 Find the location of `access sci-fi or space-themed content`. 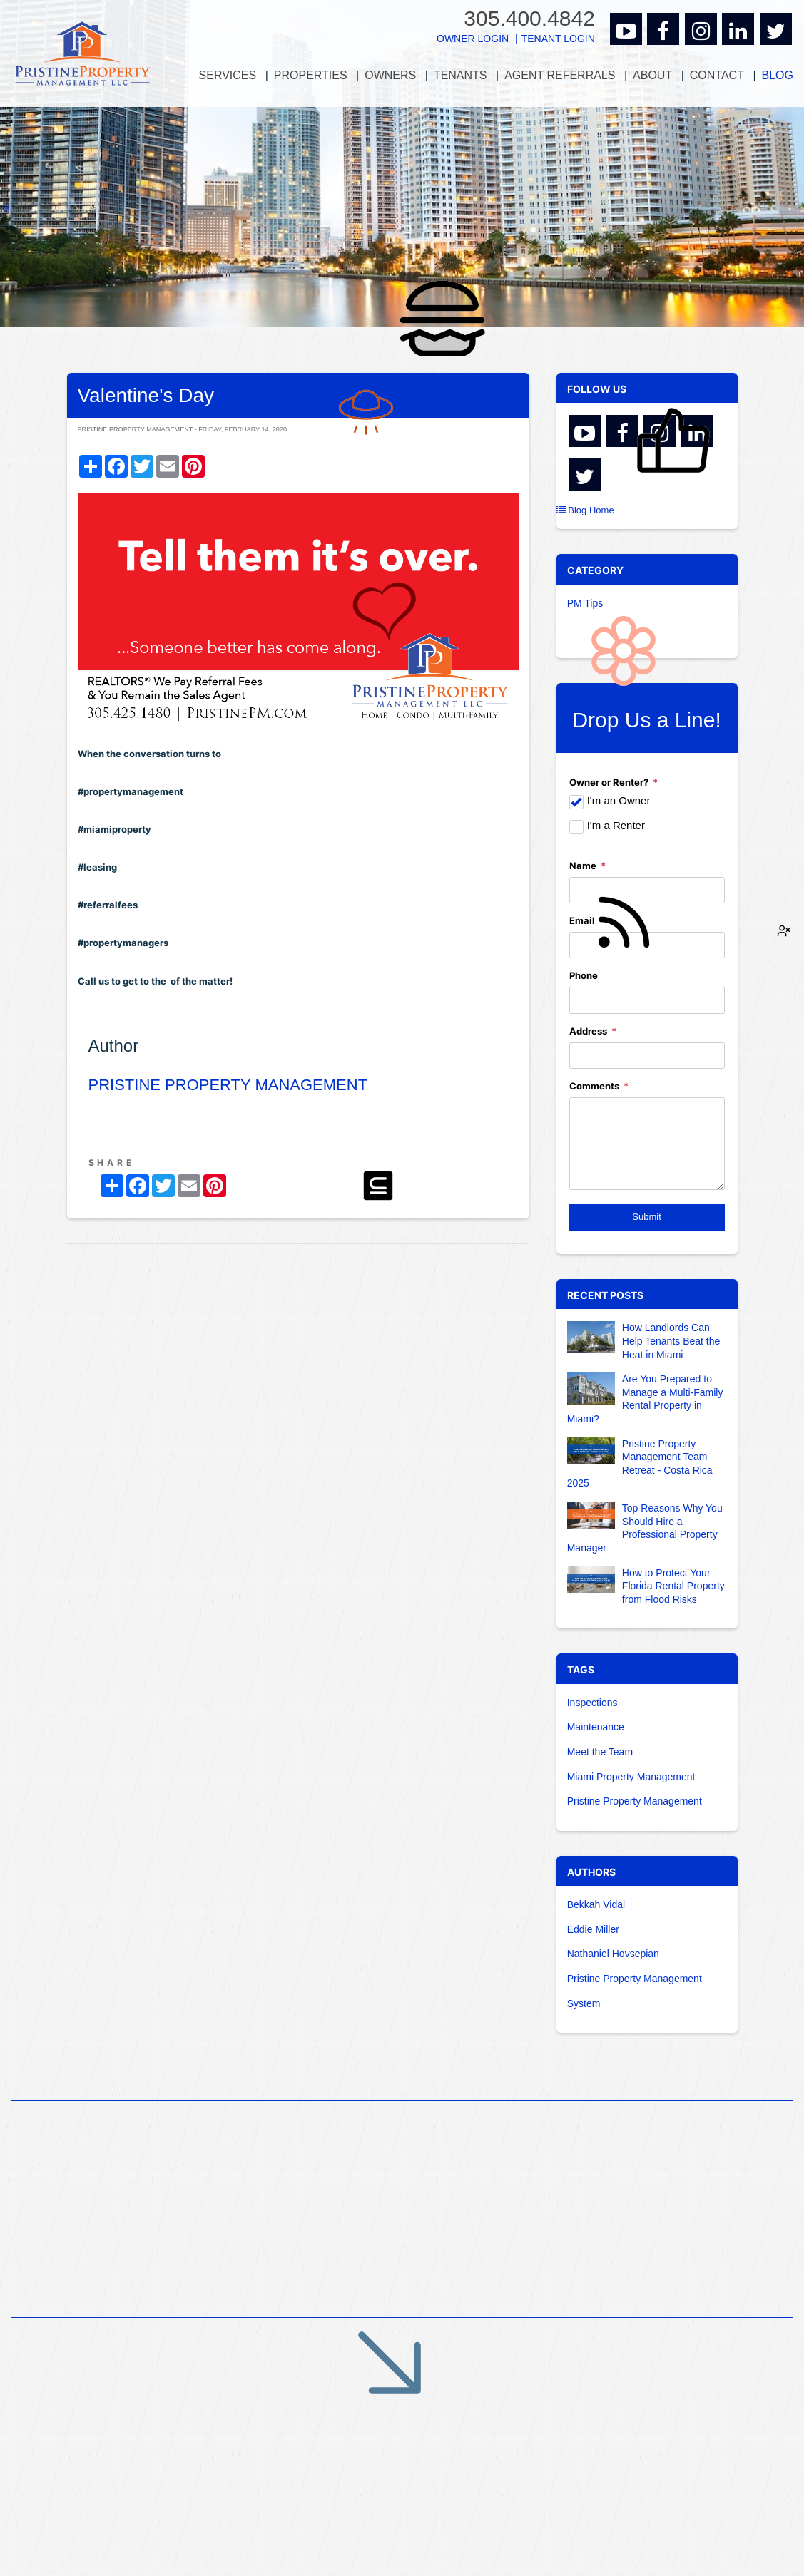

access sci-fi or space-themed content is located at coordinates (366, 411).